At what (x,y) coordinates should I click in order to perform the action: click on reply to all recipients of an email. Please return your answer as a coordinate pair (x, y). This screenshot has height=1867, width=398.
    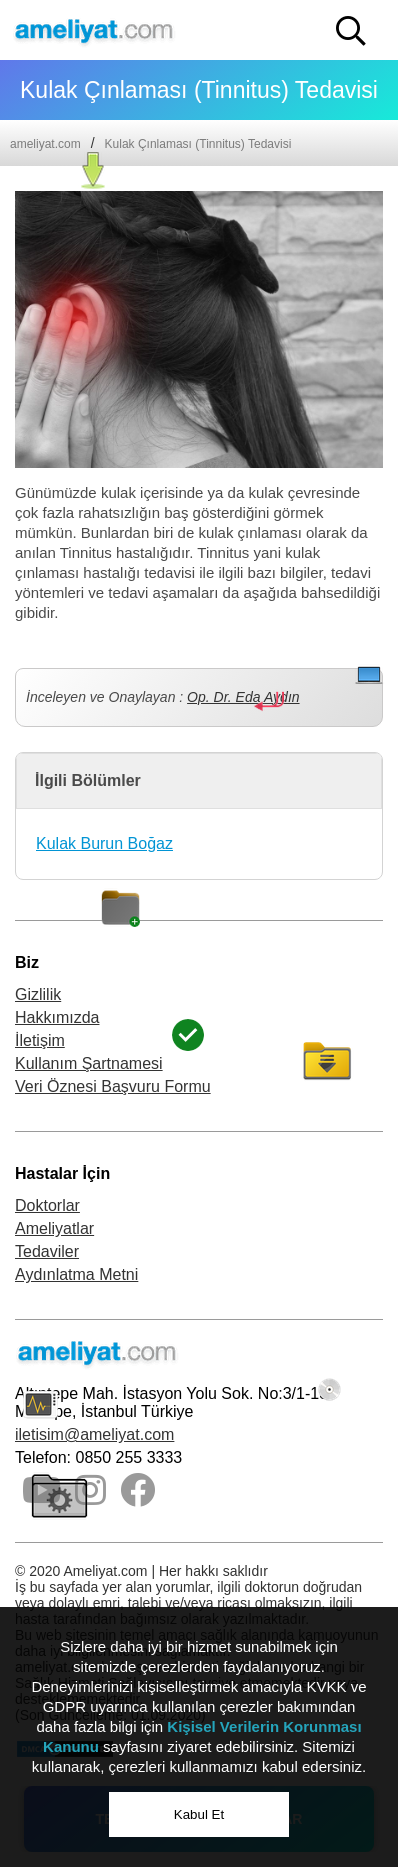
    Looking at the image, I should click on (268, 699).